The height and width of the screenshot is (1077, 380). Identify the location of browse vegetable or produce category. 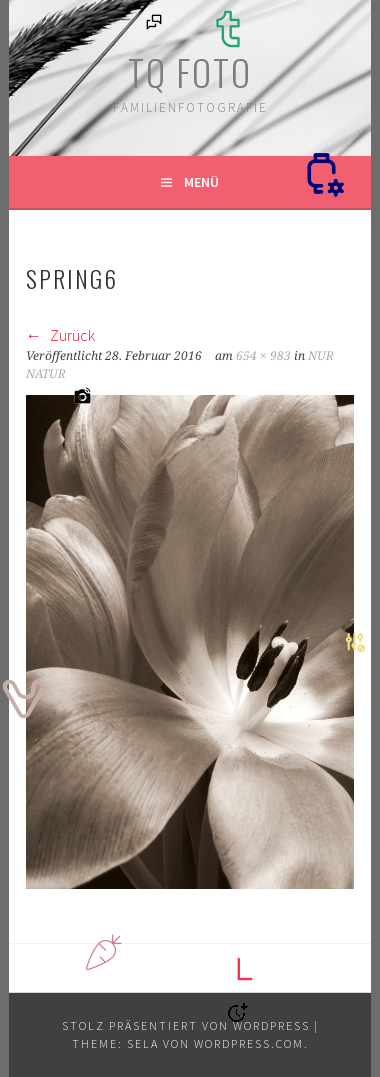
(103, 953).